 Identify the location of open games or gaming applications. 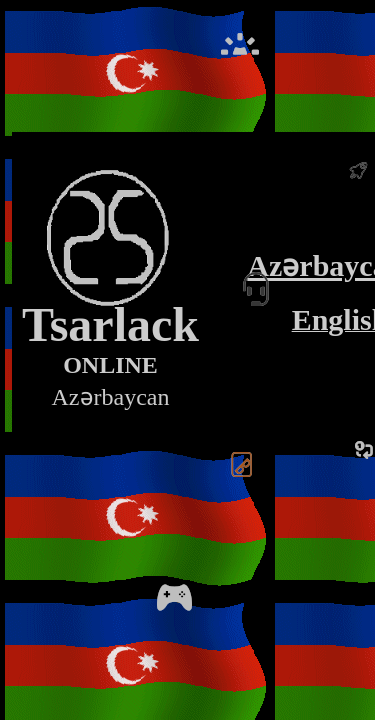
(174, 597).